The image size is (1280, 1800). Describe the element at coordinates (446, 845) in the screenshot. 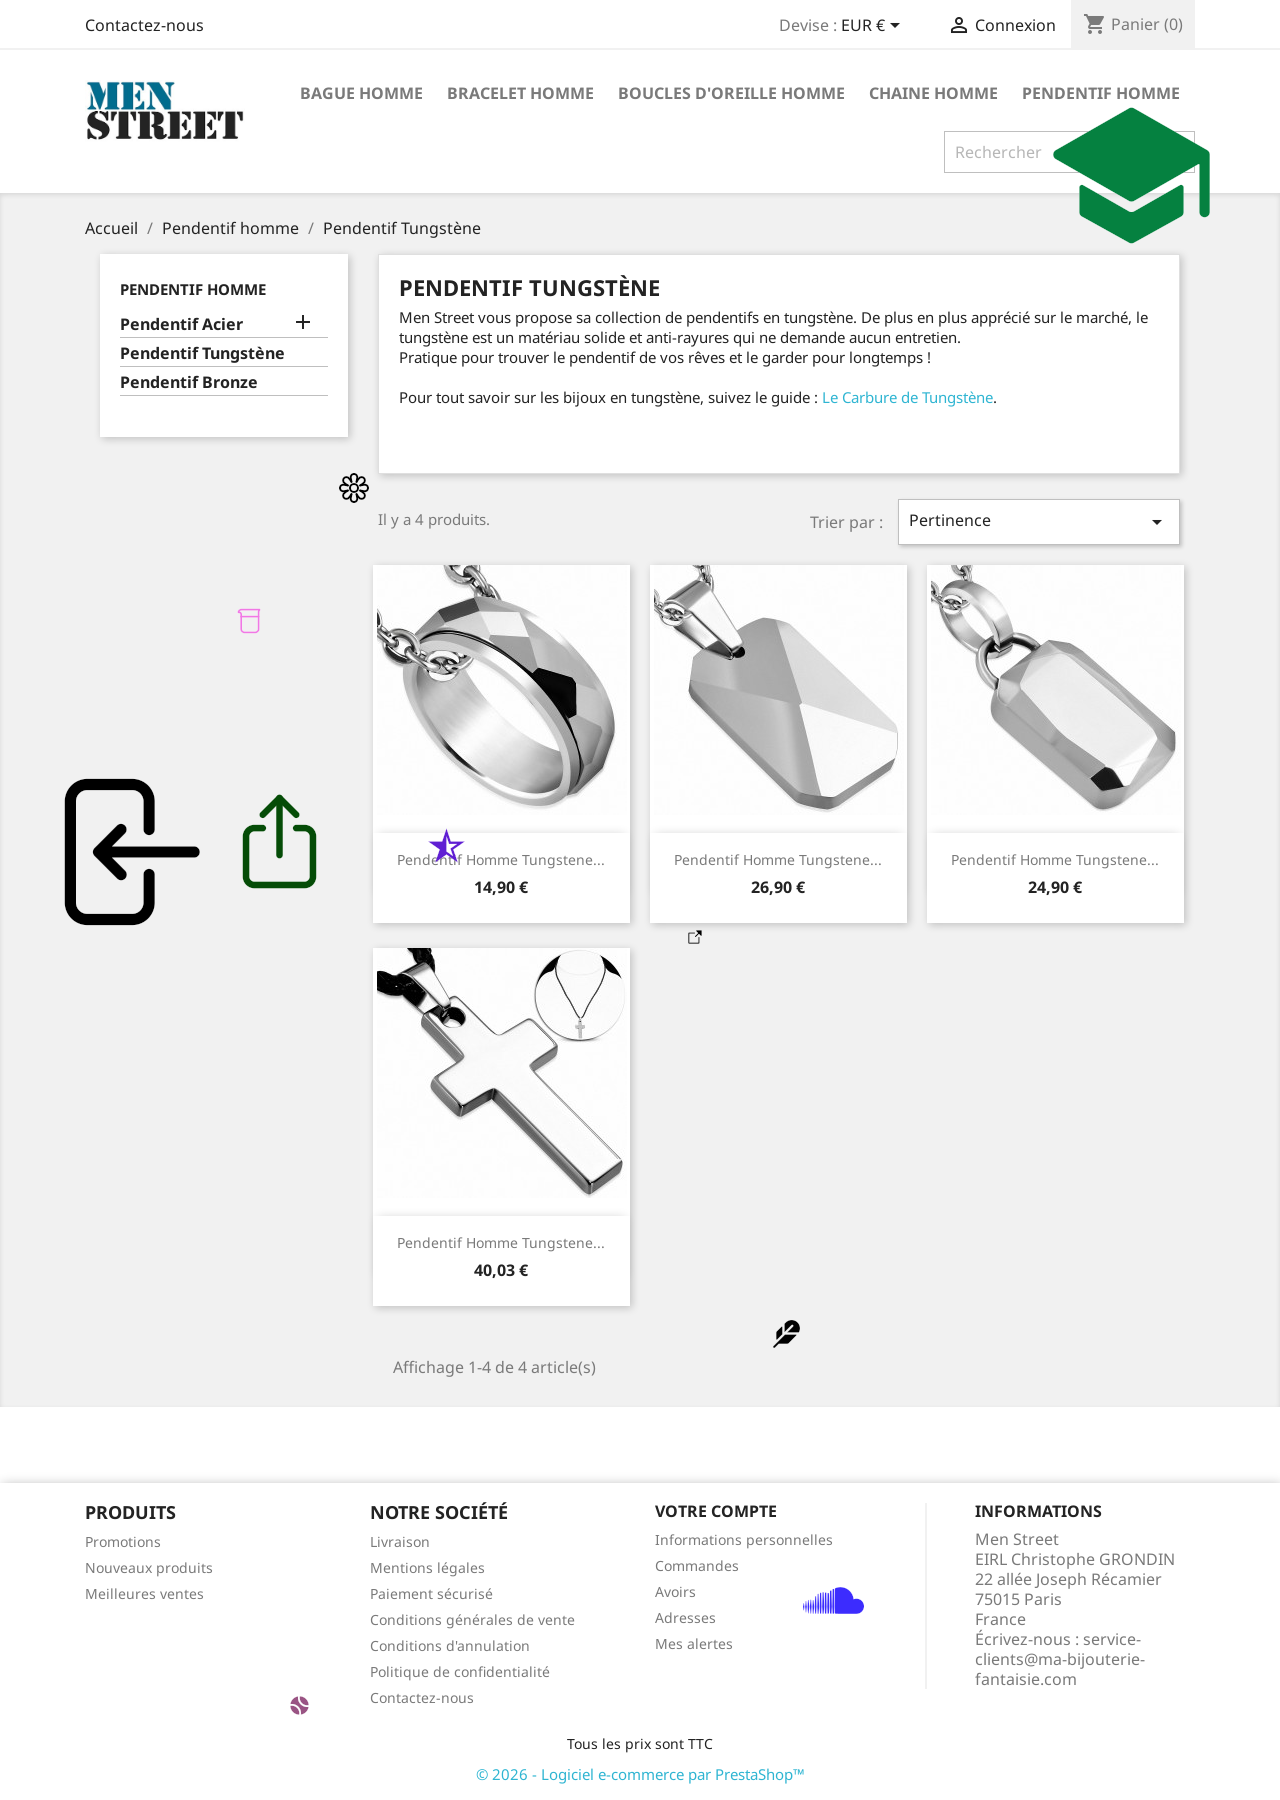

I see `indicates a partial or half rating` at that location.